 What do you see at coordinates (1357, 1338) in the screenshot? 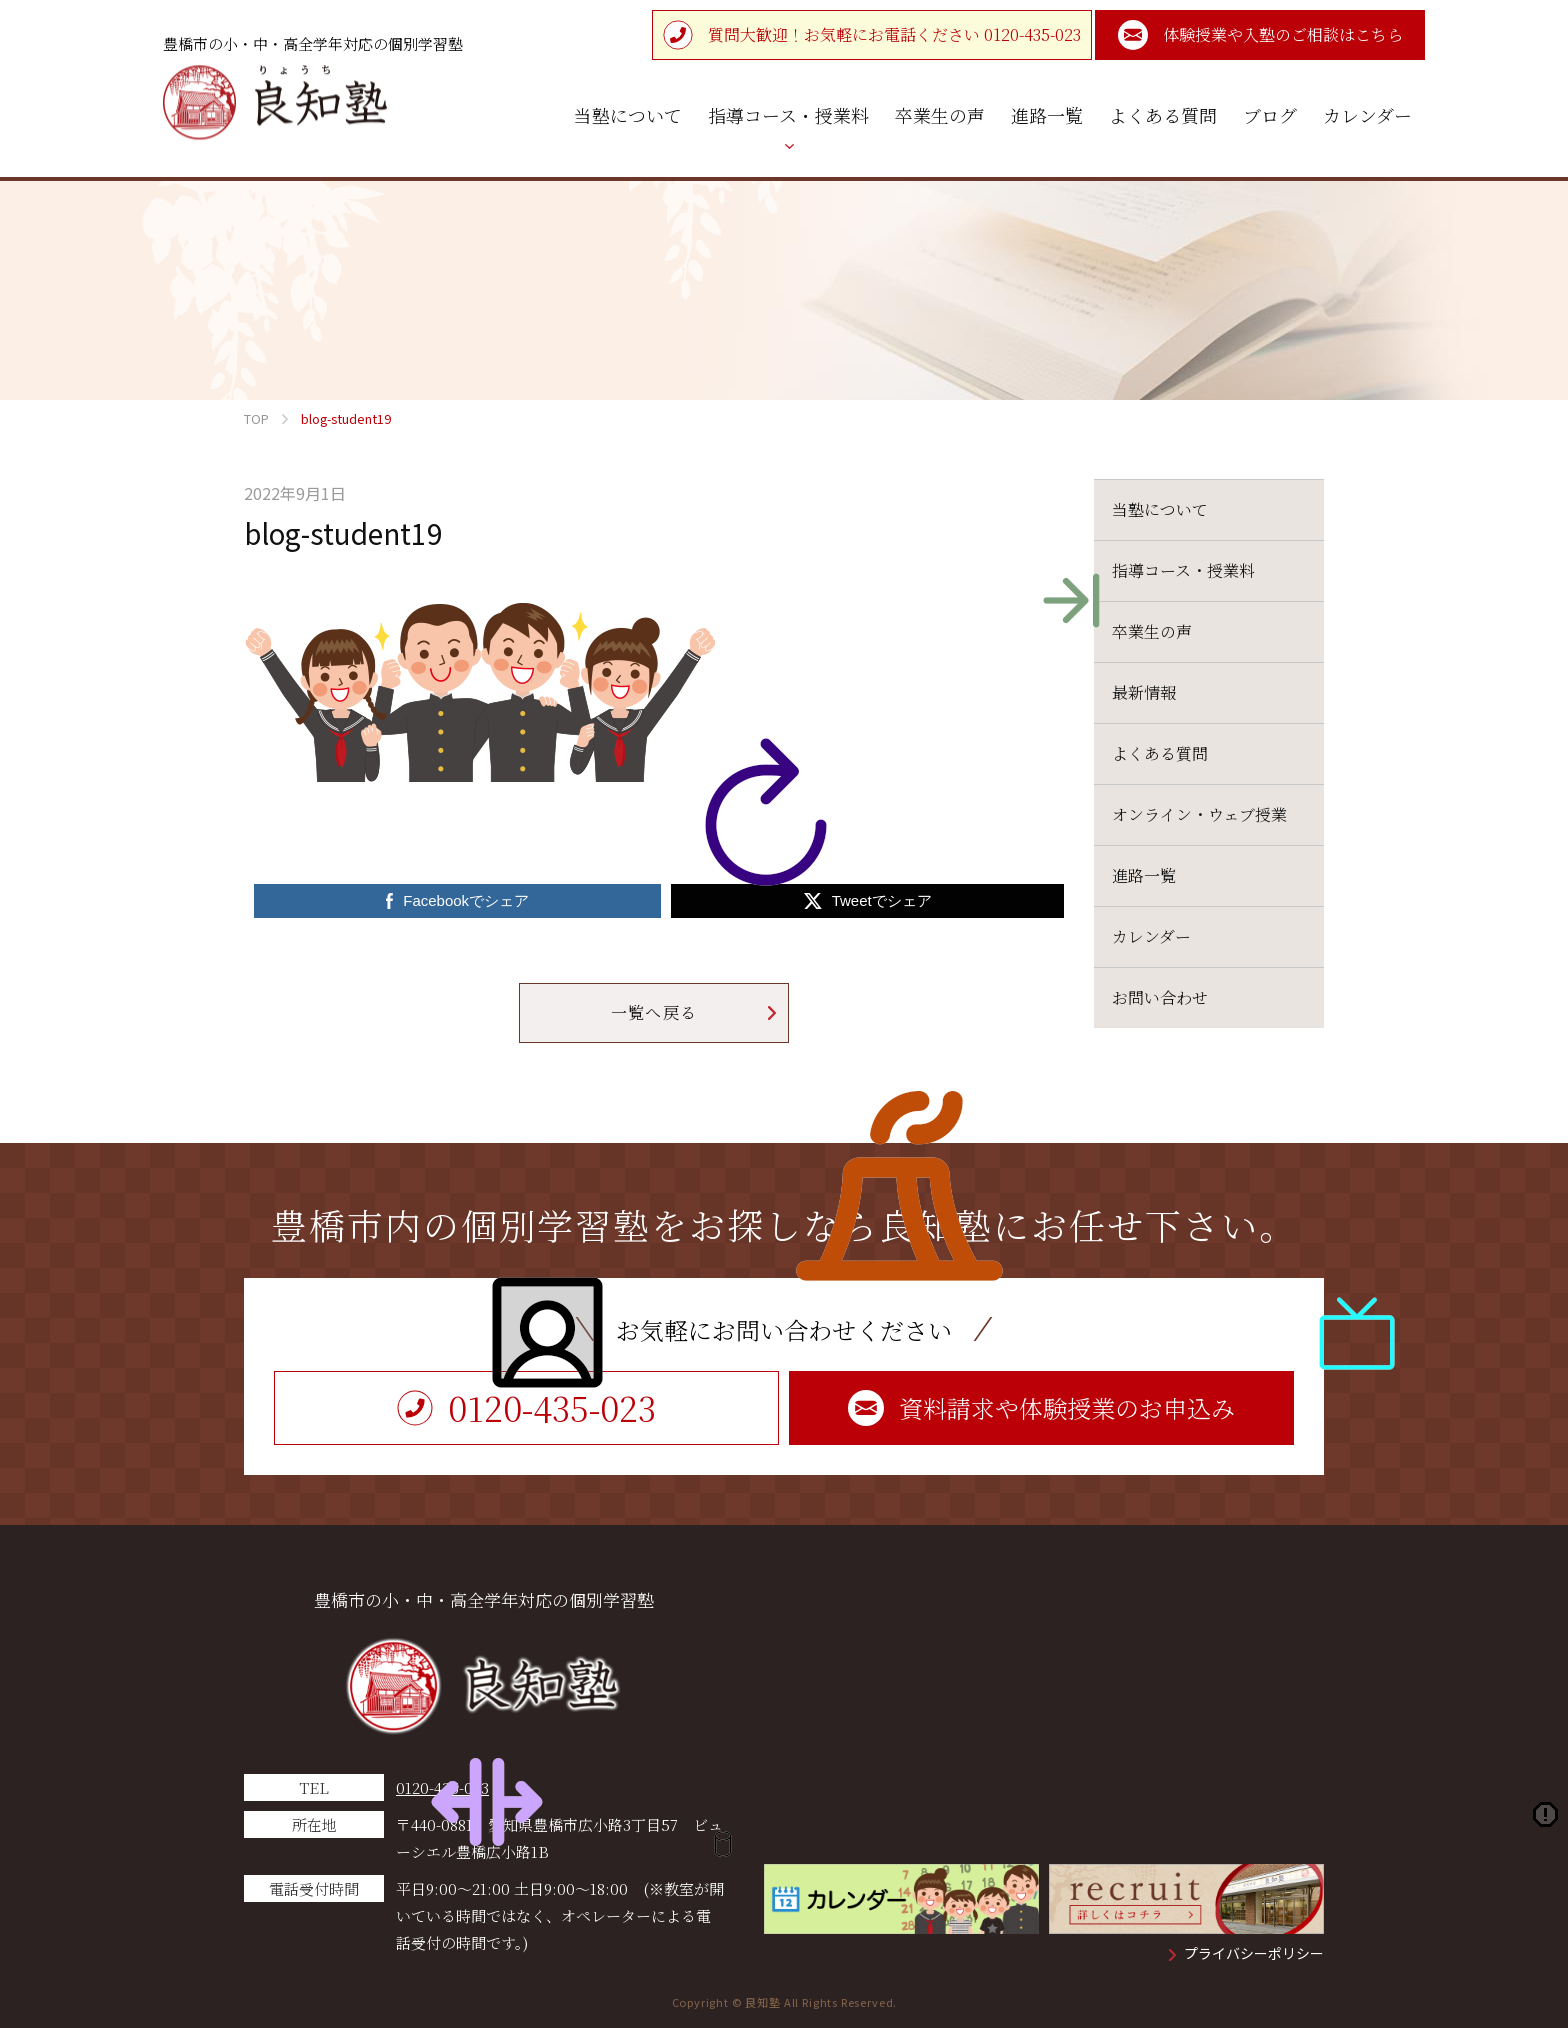
I see `access tv or video streaming content` at bounding box center [1357, 1338].